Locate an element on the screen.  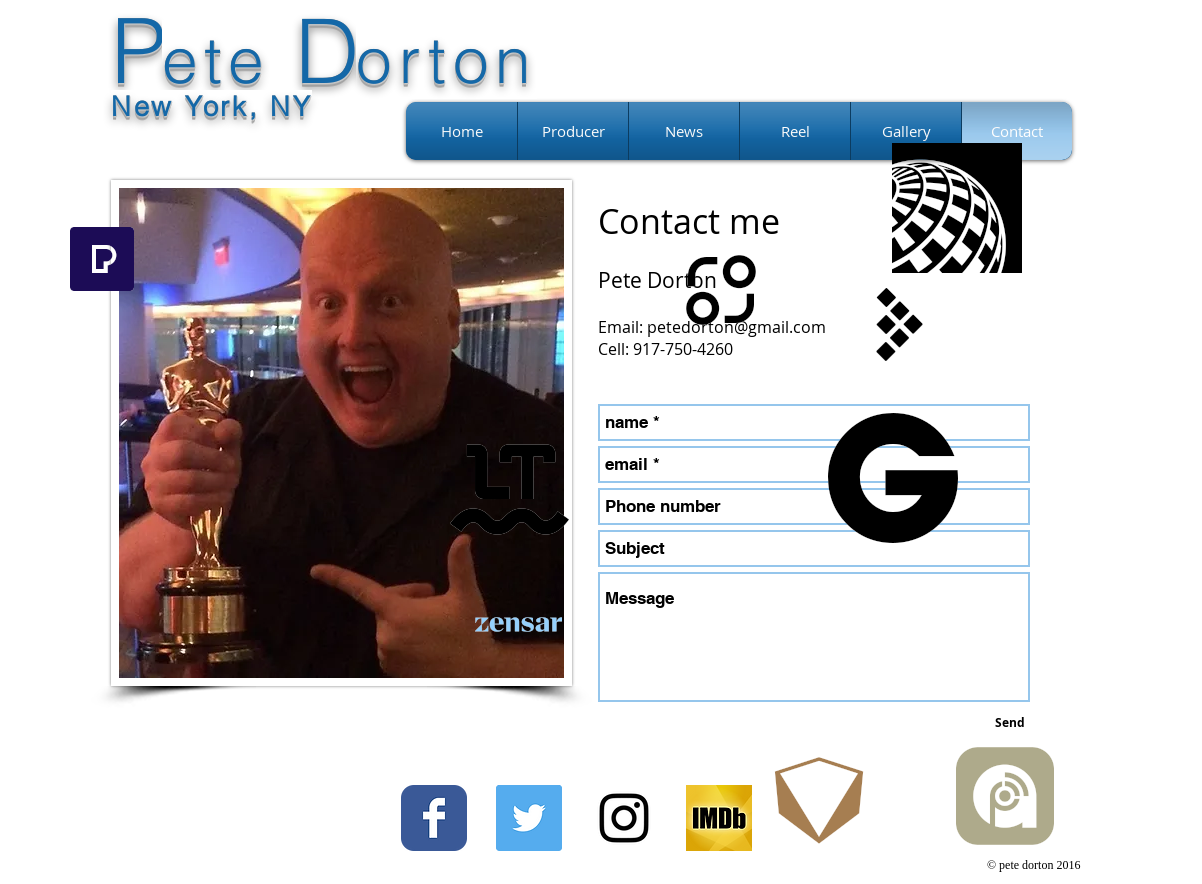
open Podcast Addict app is located at coordinates (1005, 796).